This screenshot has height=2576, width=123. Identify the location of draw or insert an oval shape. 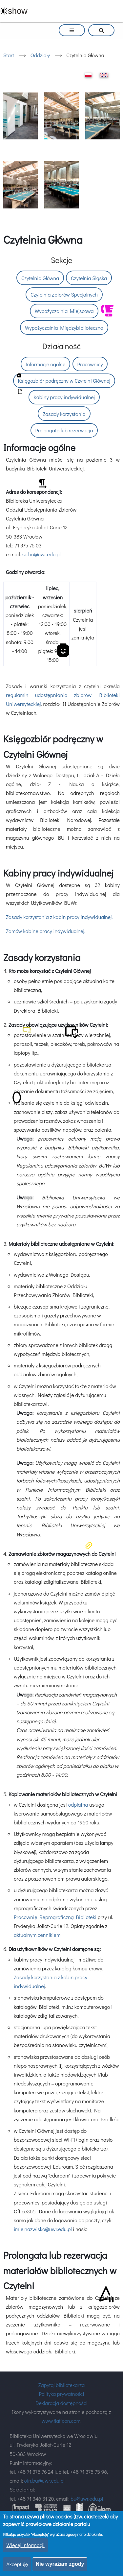
(17, 1097).